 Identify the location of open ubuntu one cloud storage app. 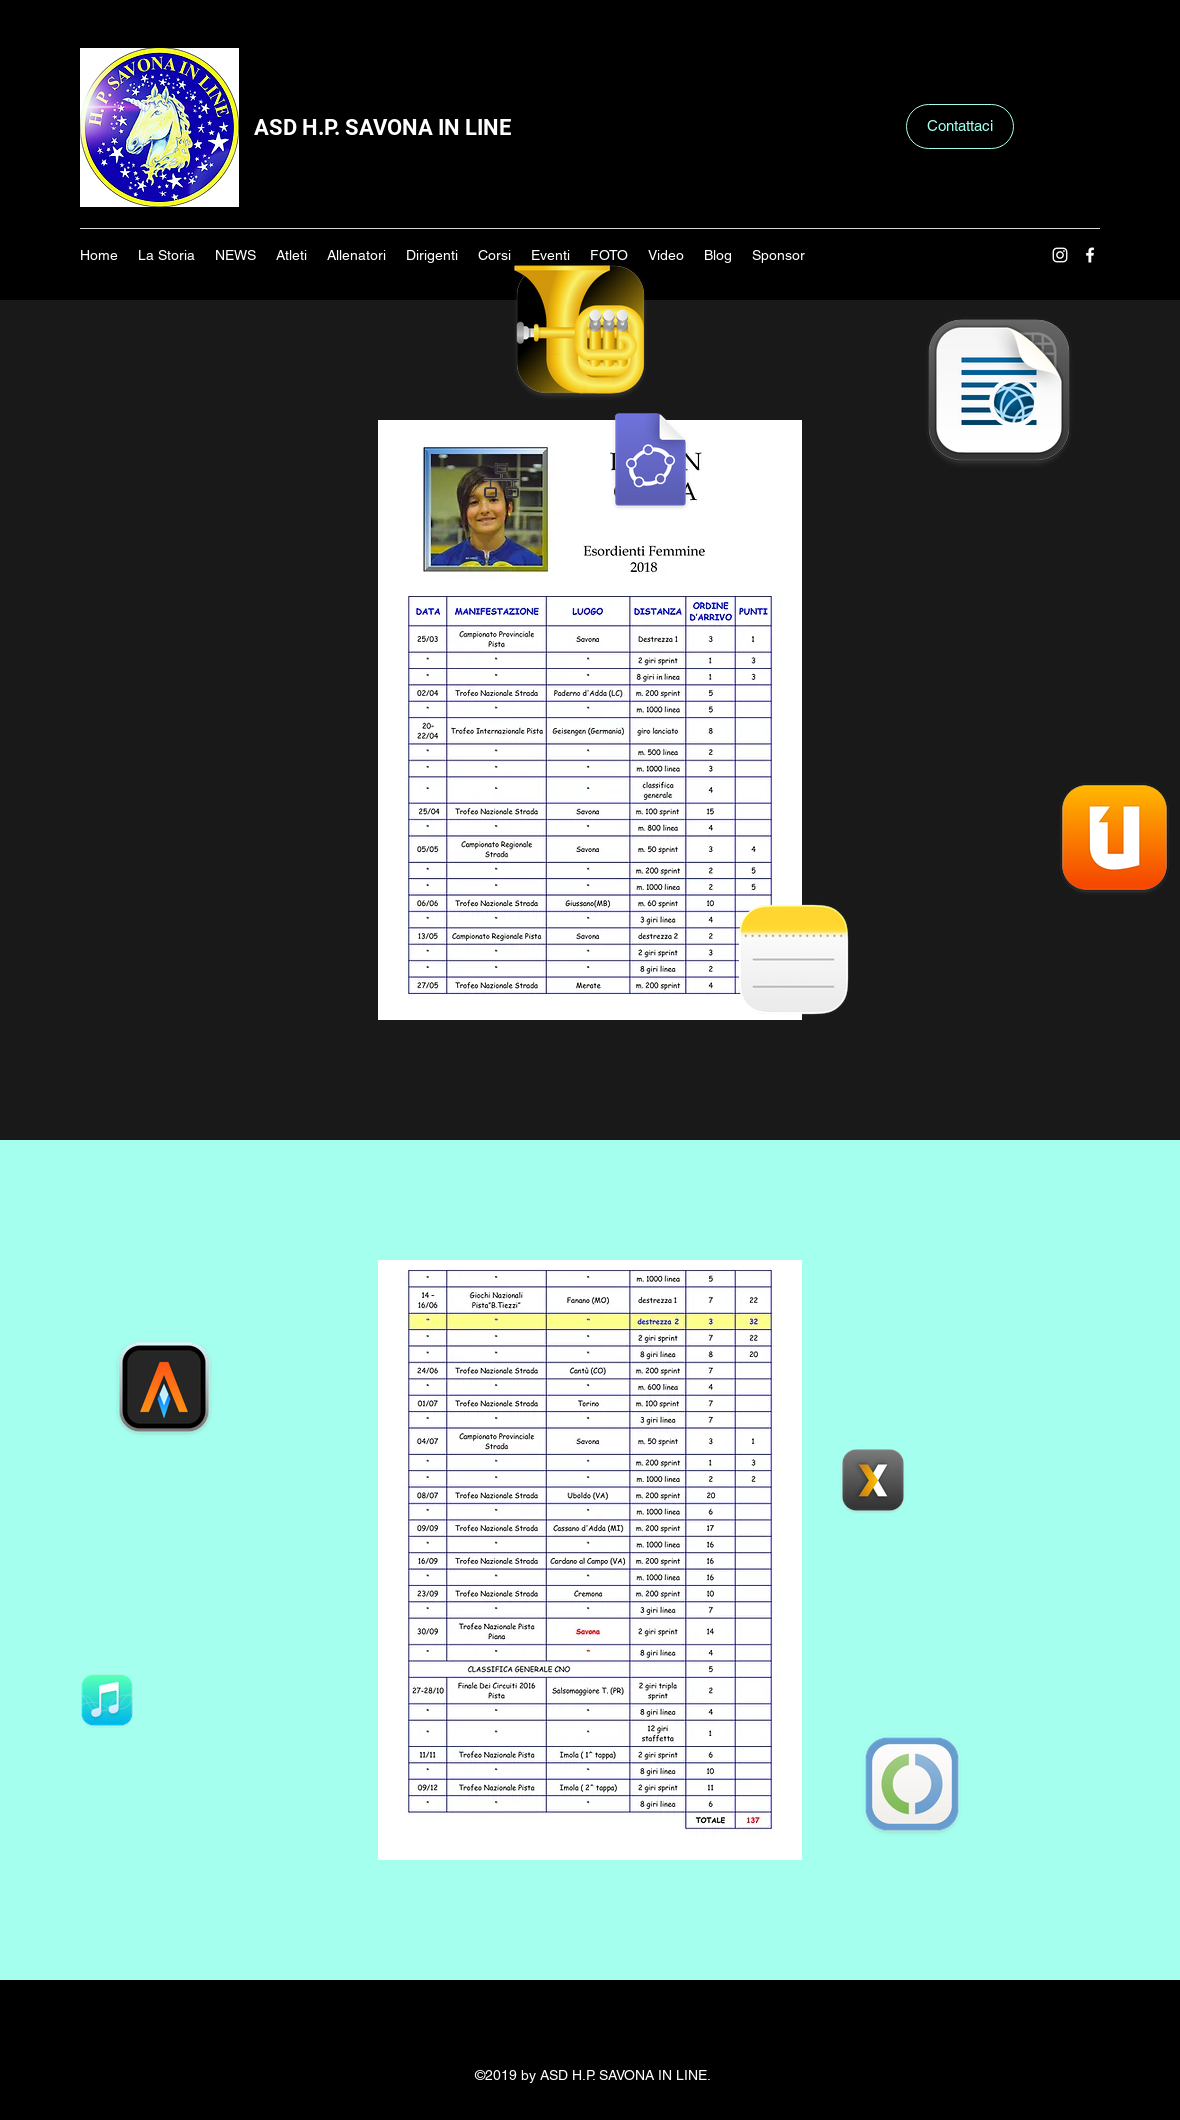
(1114, 837).